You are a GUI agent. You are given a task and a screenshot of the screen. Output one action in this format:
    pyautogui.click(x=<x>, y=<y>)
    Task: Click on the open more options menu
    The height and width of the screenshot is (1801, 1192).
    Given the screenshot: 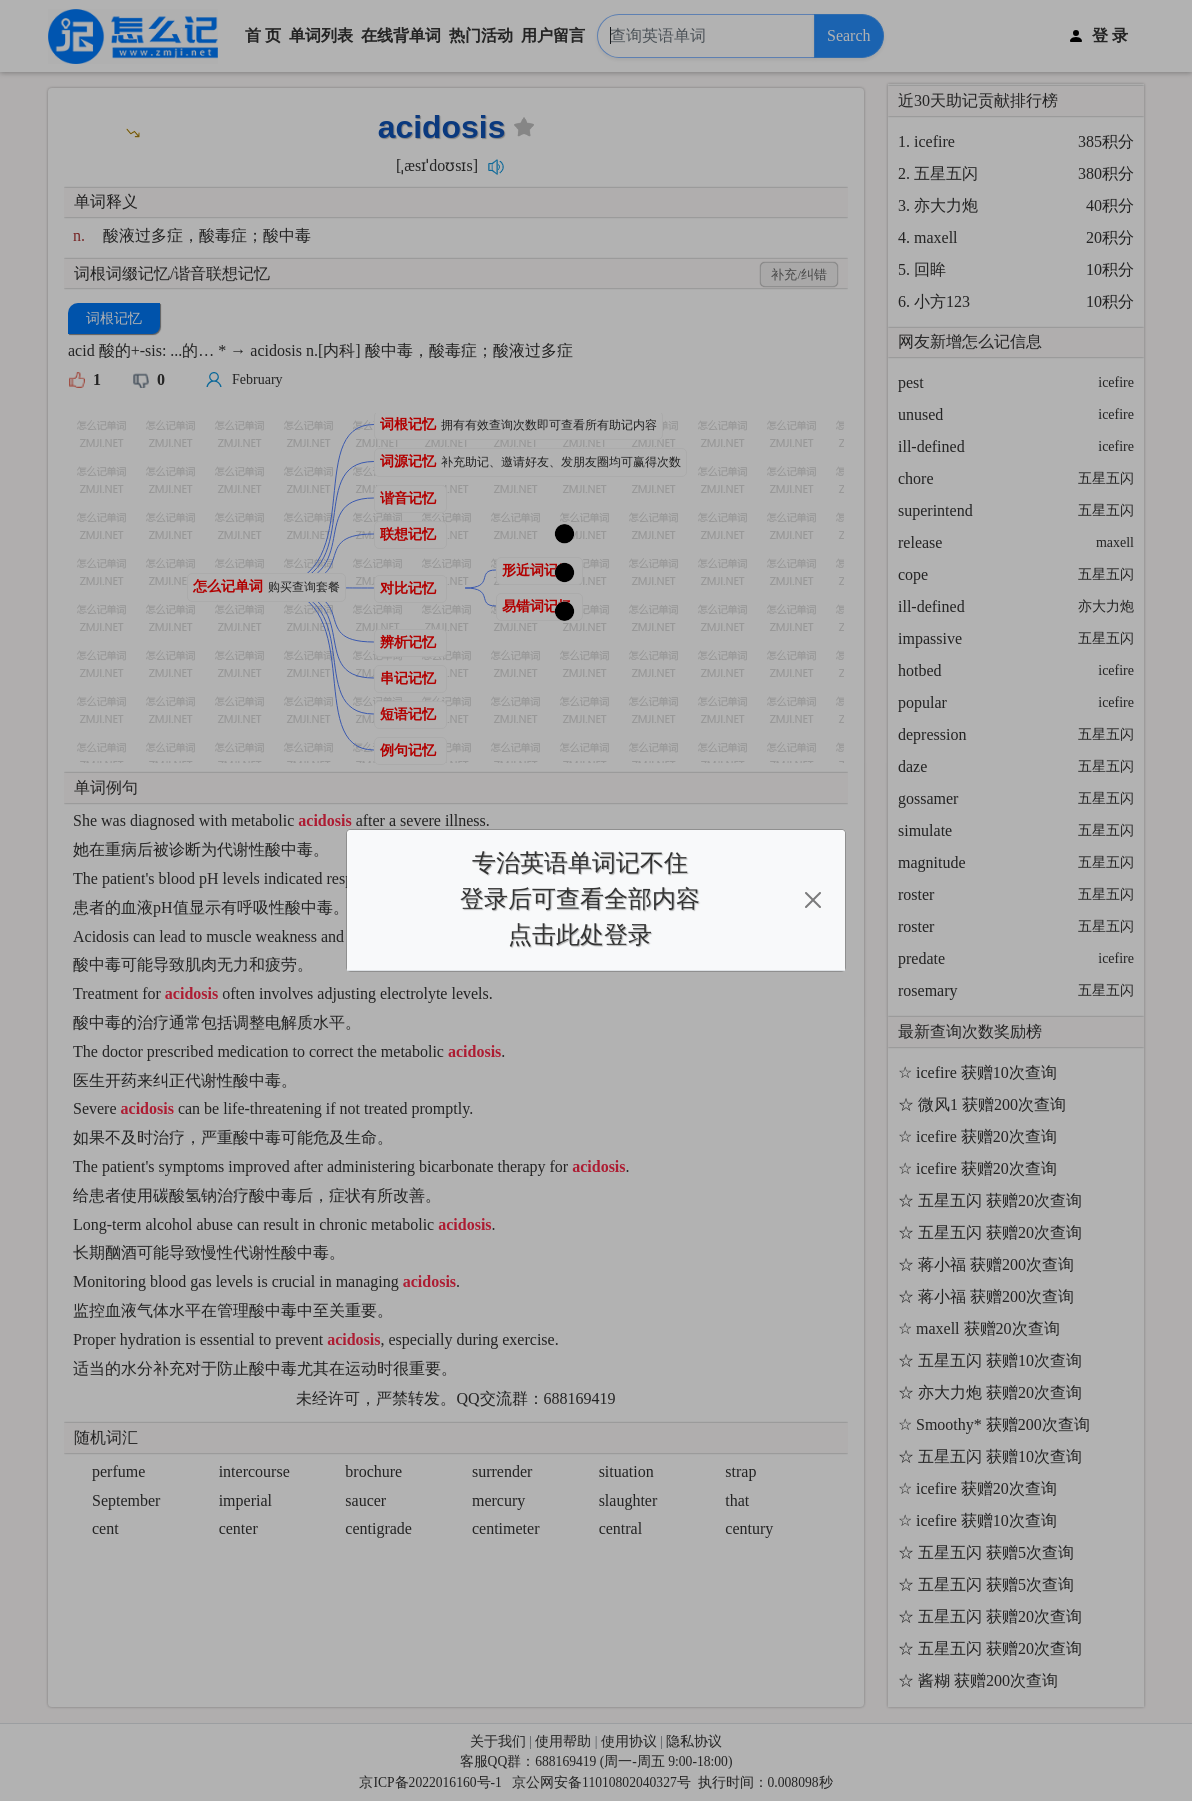 What is the action you would take?
    pyautogui.click(x=564, y=572)
    